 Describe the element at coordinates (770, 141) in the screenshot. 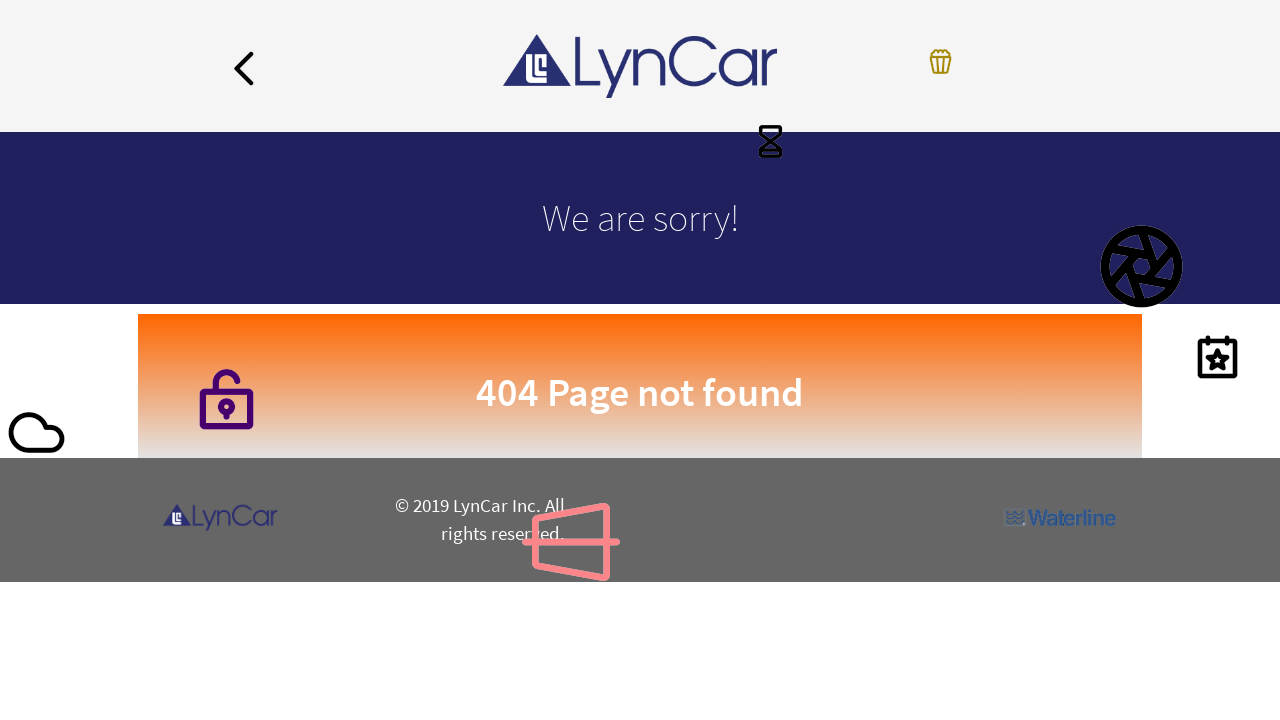

I see `indicates time is running low` at that location.